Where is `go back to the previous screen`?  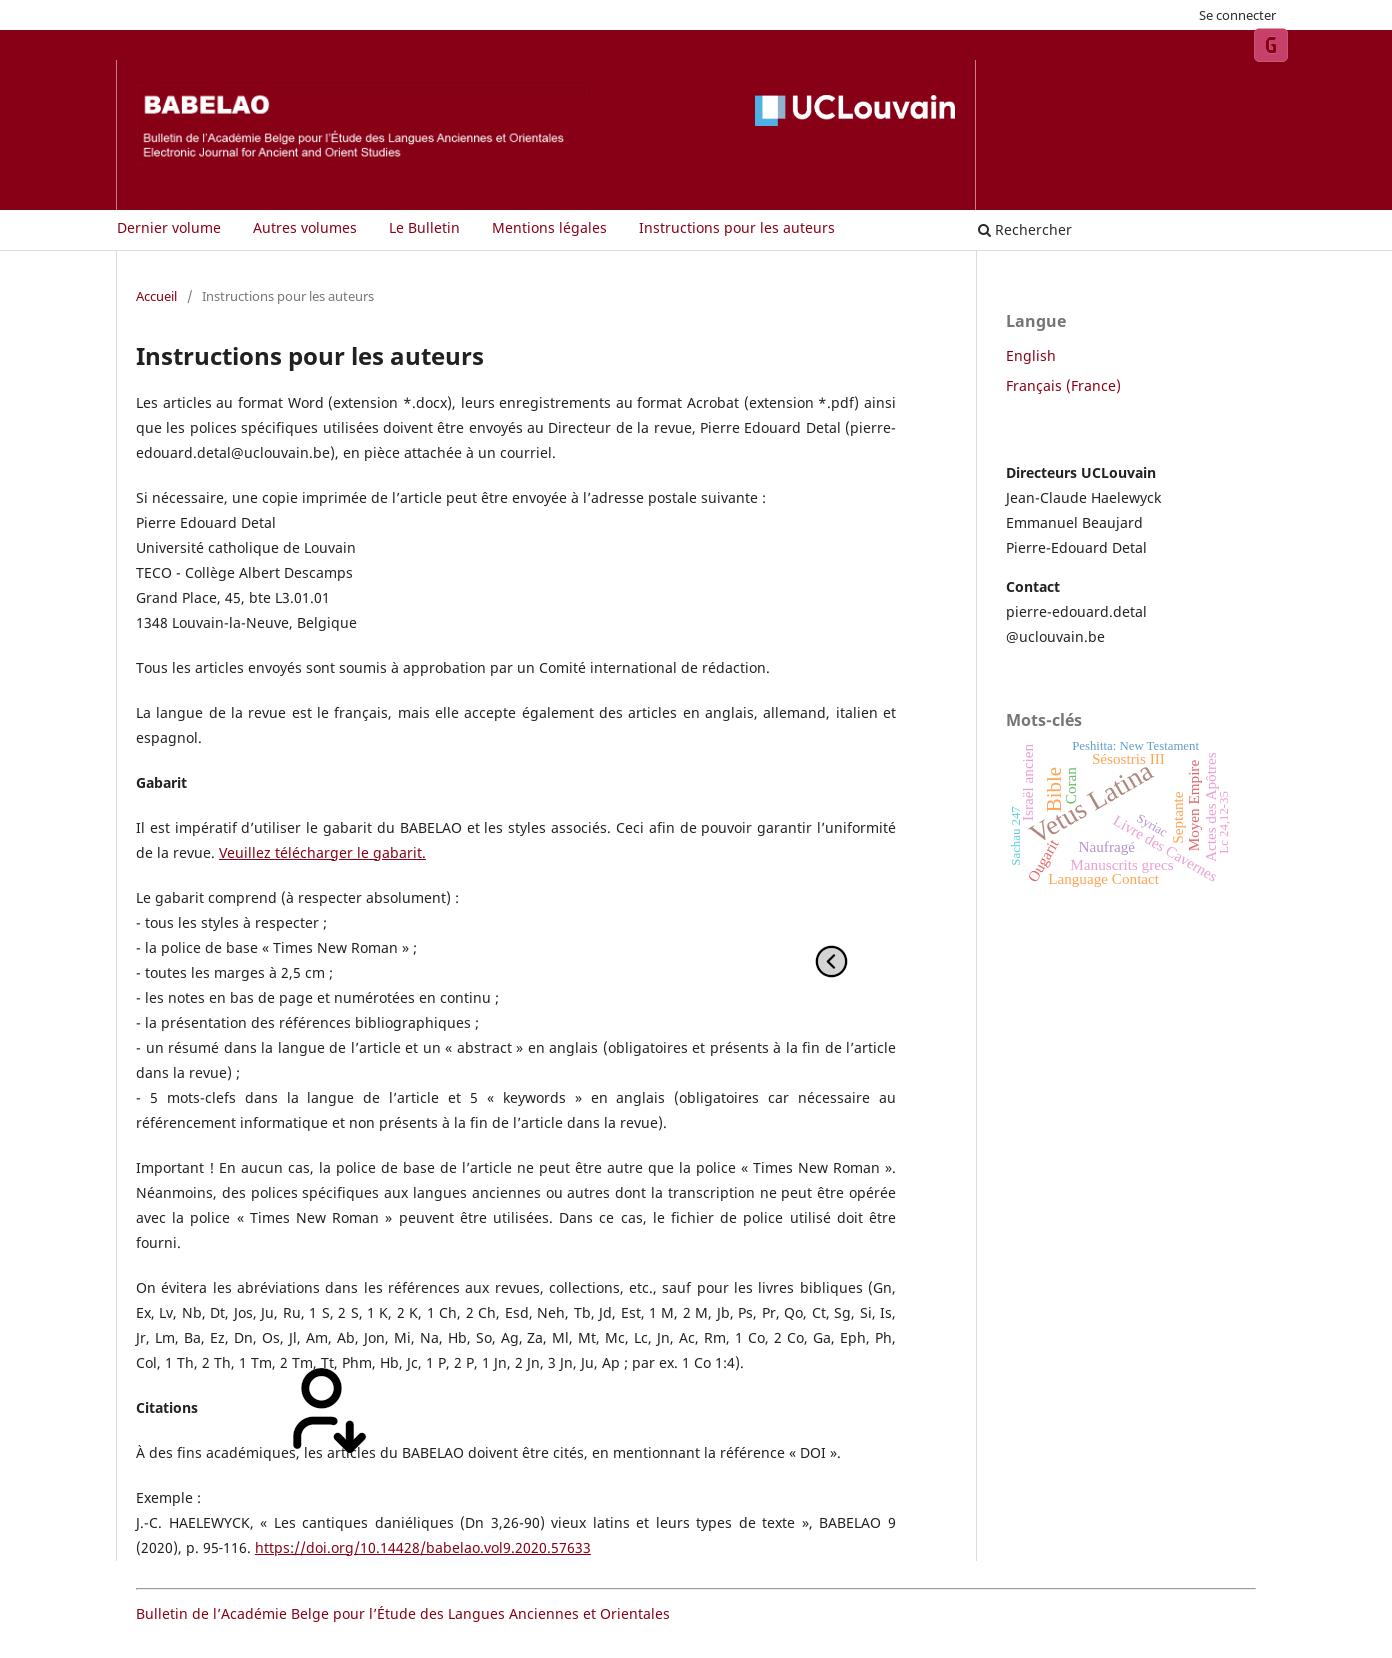
go back to the previous screen is located at coordinates (831, 961).